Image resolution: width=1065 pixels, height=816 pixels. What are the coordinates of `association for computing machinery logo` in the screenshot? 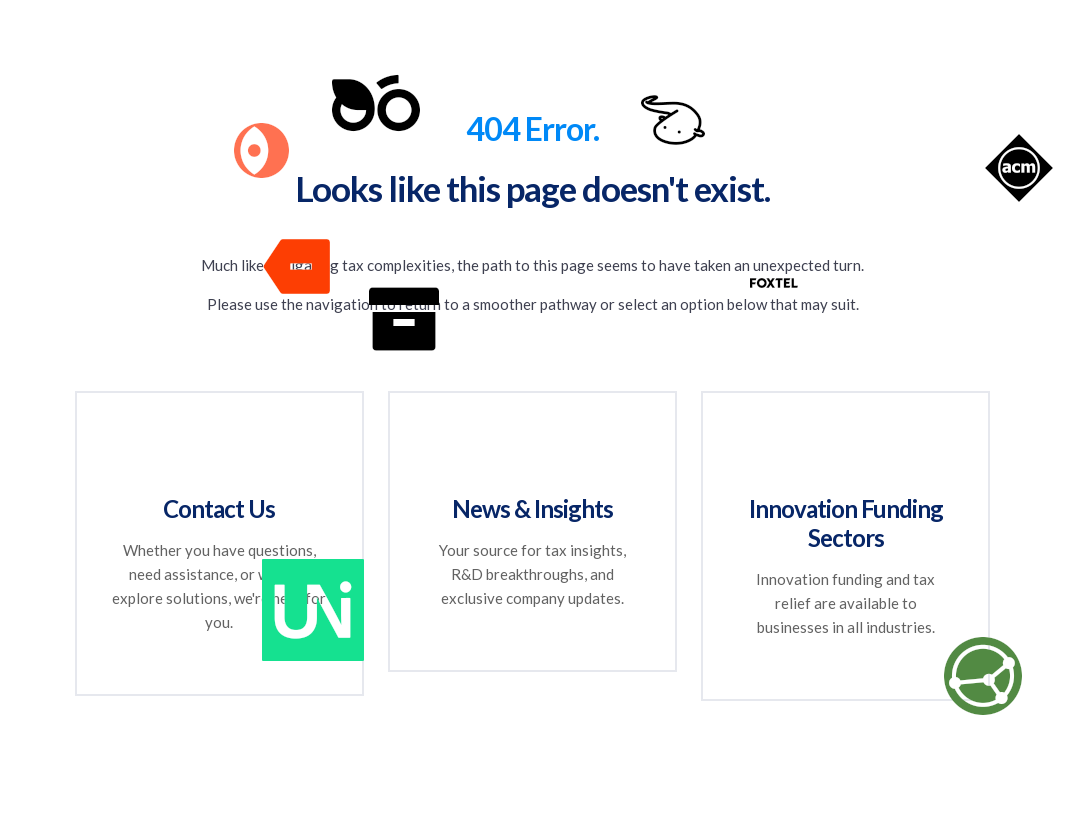 It's located at (1019, 168).